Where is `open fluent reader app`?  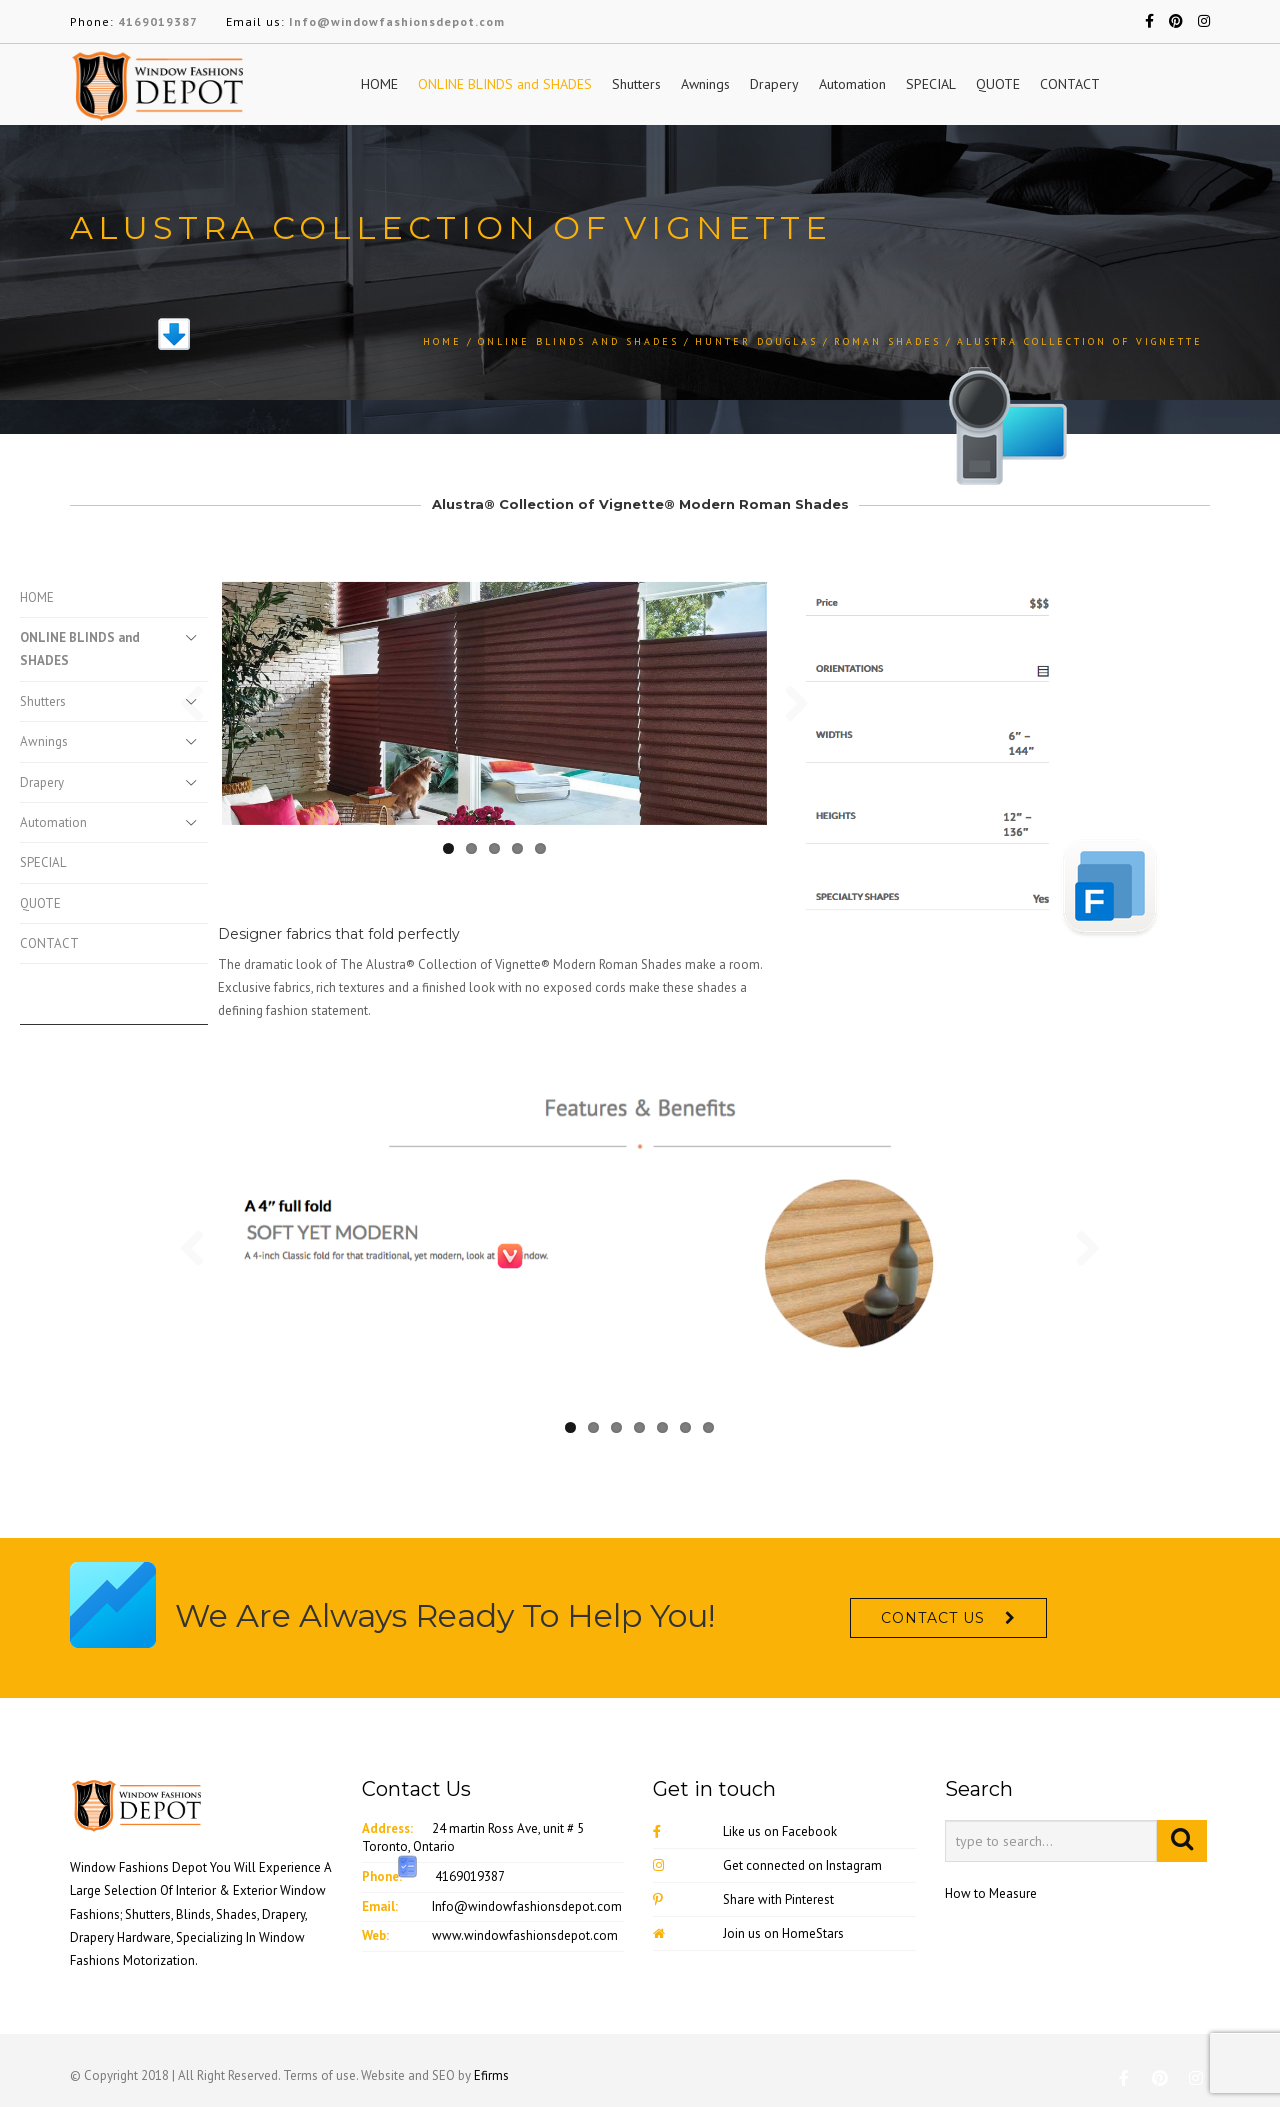 open fluent reader app is located at coordinates (1110, 886).